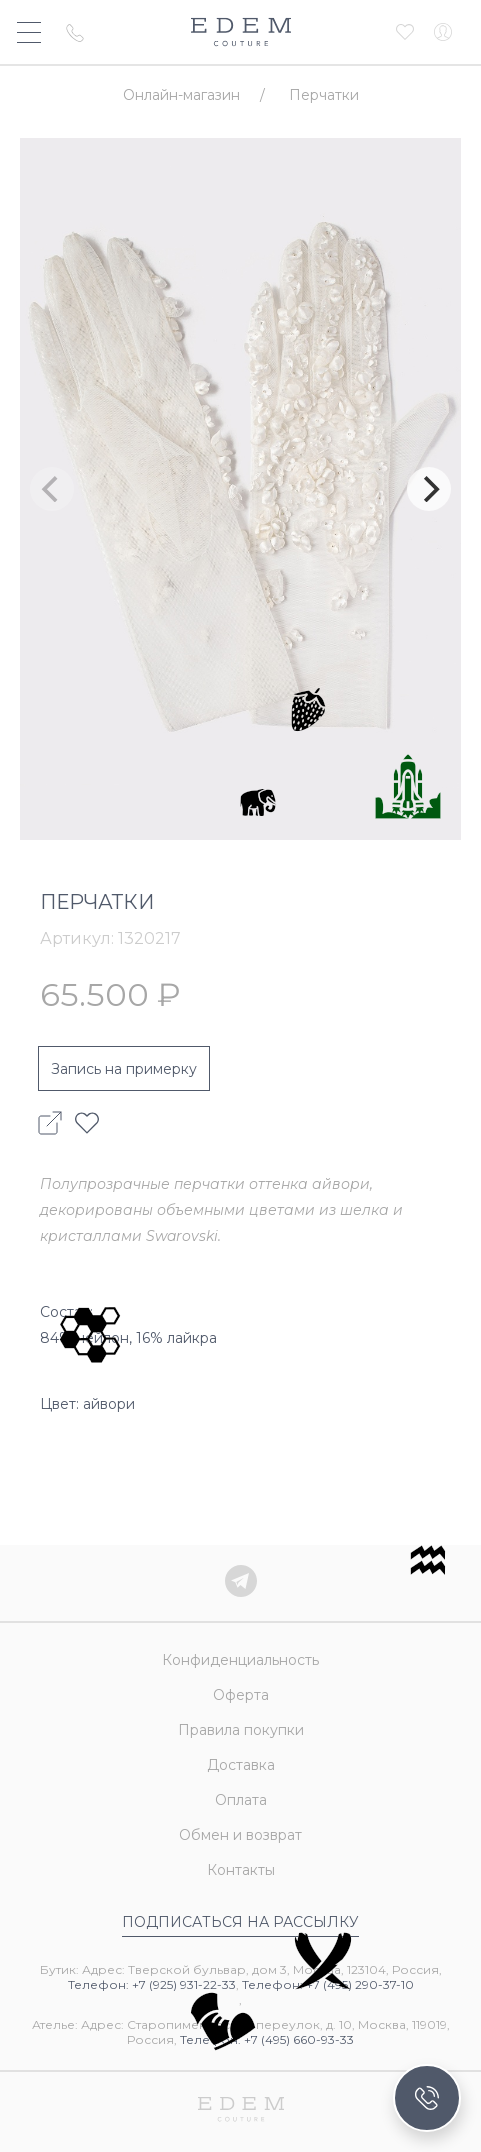  Describe the element at coordinates (90, 1333) in the screenshot. I see `access hexagonal grid or tile-based game mode` at that location.